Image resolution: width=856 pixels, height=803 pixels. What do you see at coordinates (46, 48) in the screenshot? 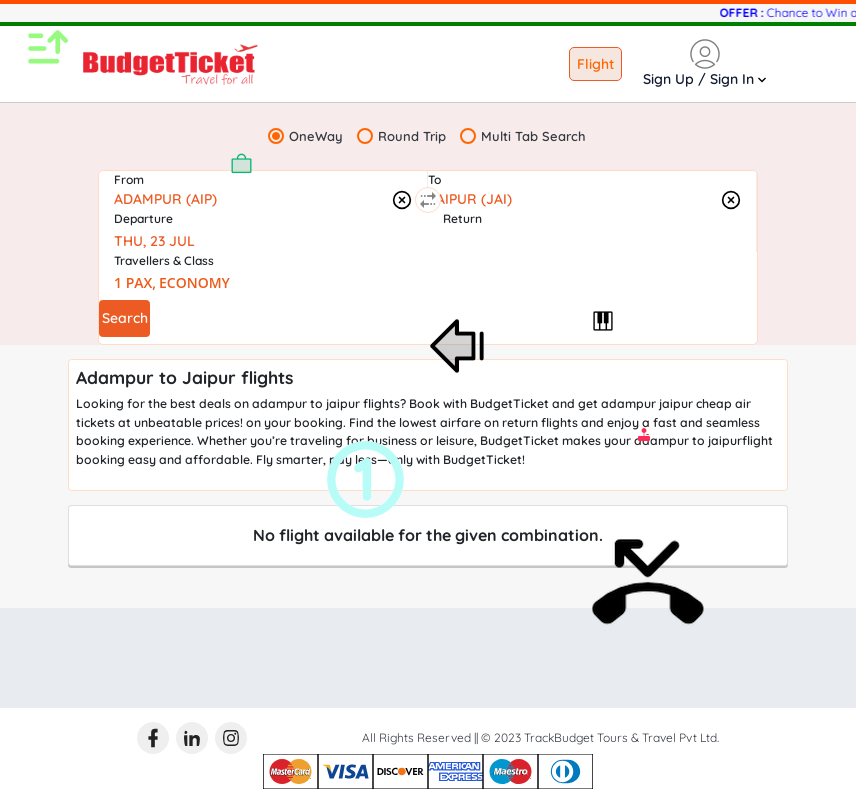
I see `sort items in descending order` at bounding box center [46, 48].